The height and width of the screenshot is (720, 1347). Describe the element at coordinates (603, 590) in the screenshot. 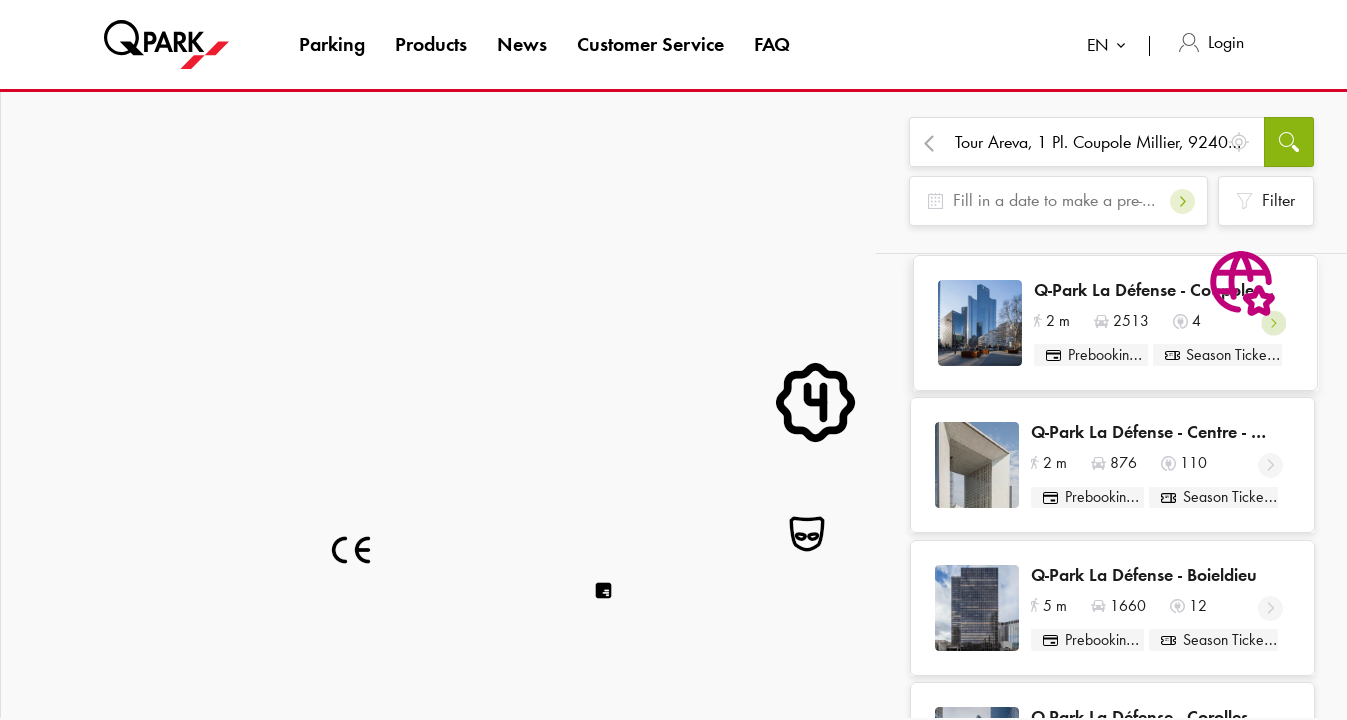

I see `align content to bottom-right of container` at that location.